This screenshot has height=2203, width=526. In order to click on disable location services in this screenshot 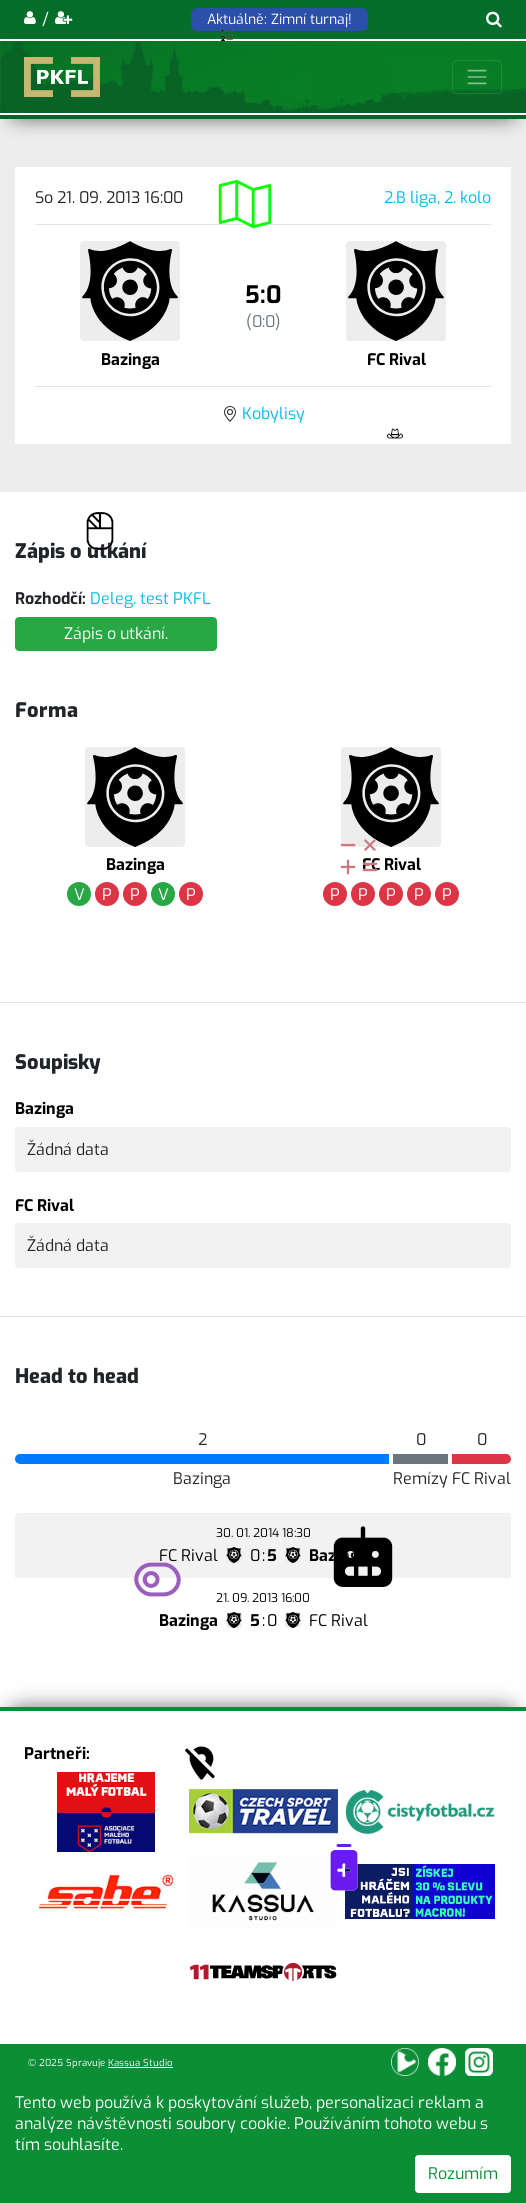, I will do `click(201, 1763)`.